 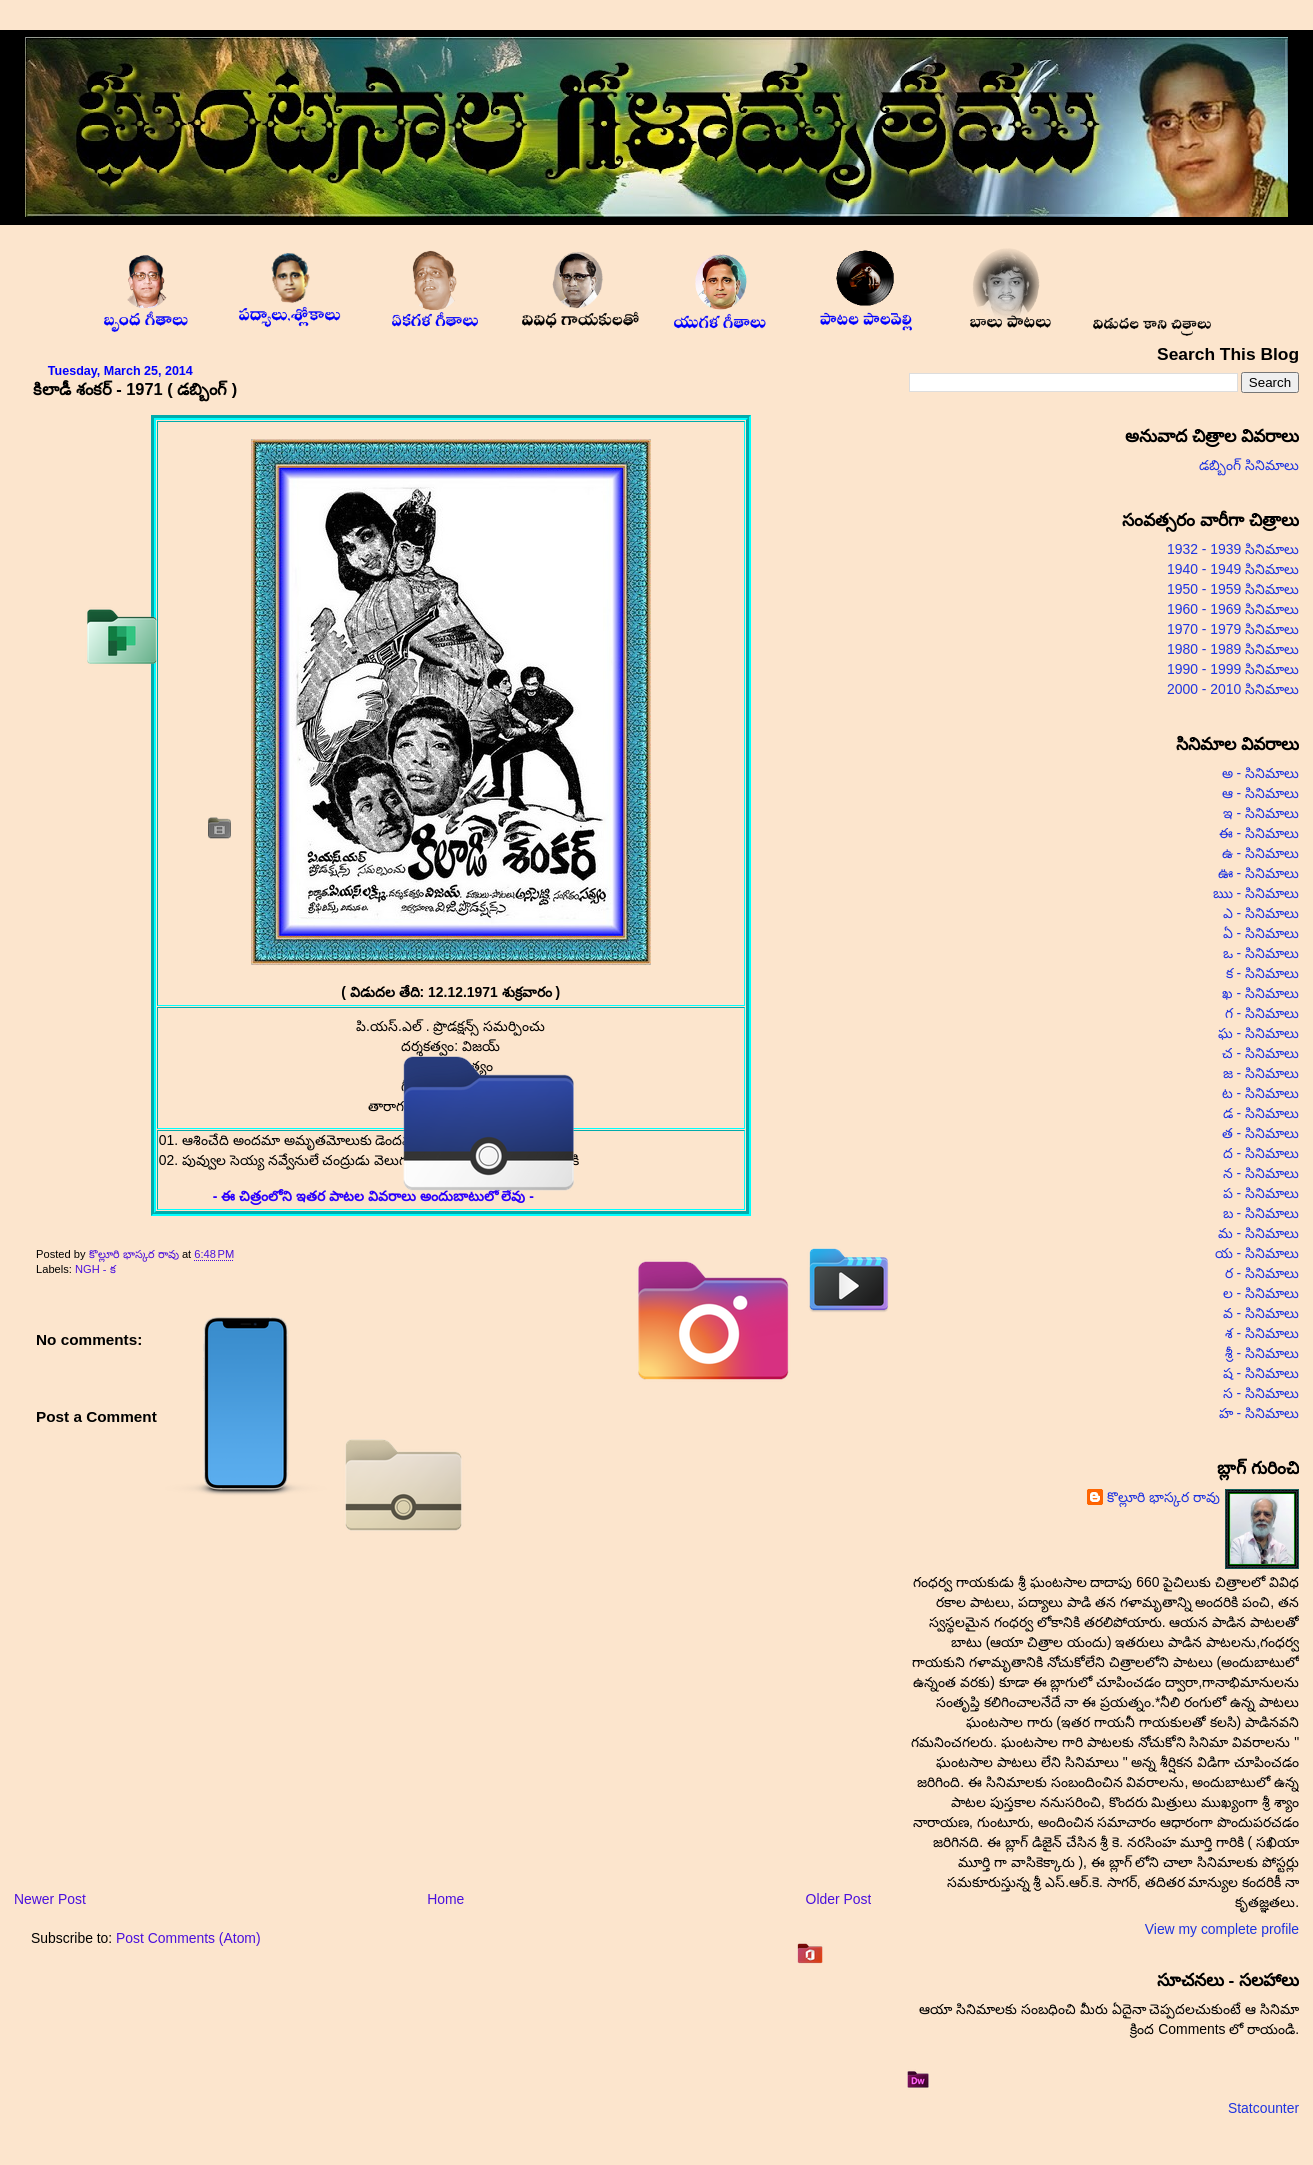 What do you see at coordinates (712, 1324) in the screenshot?
I see `open instagram media folder` at bounding box center [712, 1324].